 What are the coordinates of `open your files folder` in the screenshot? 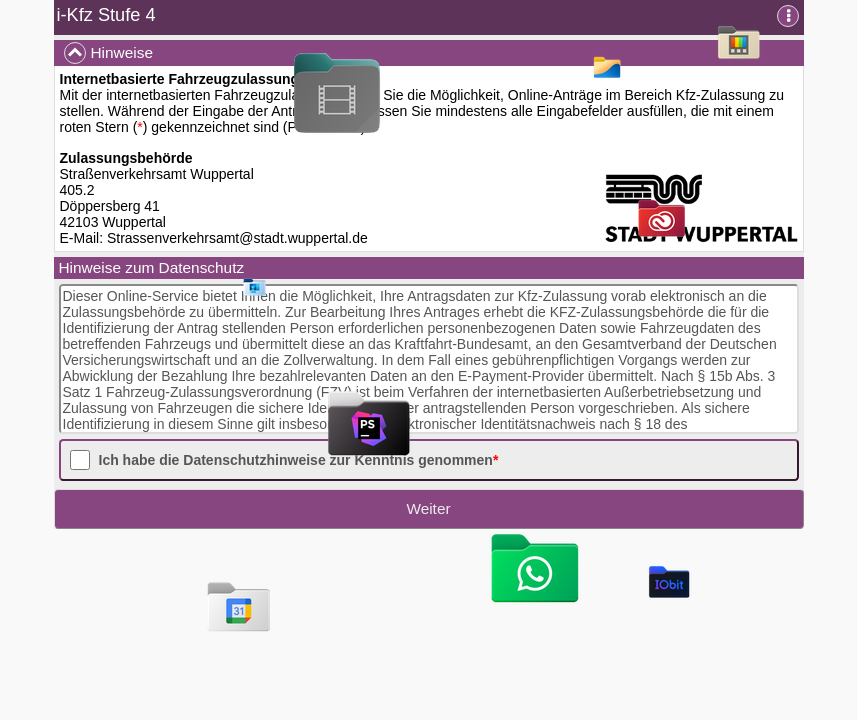 It's located at (607, 68).